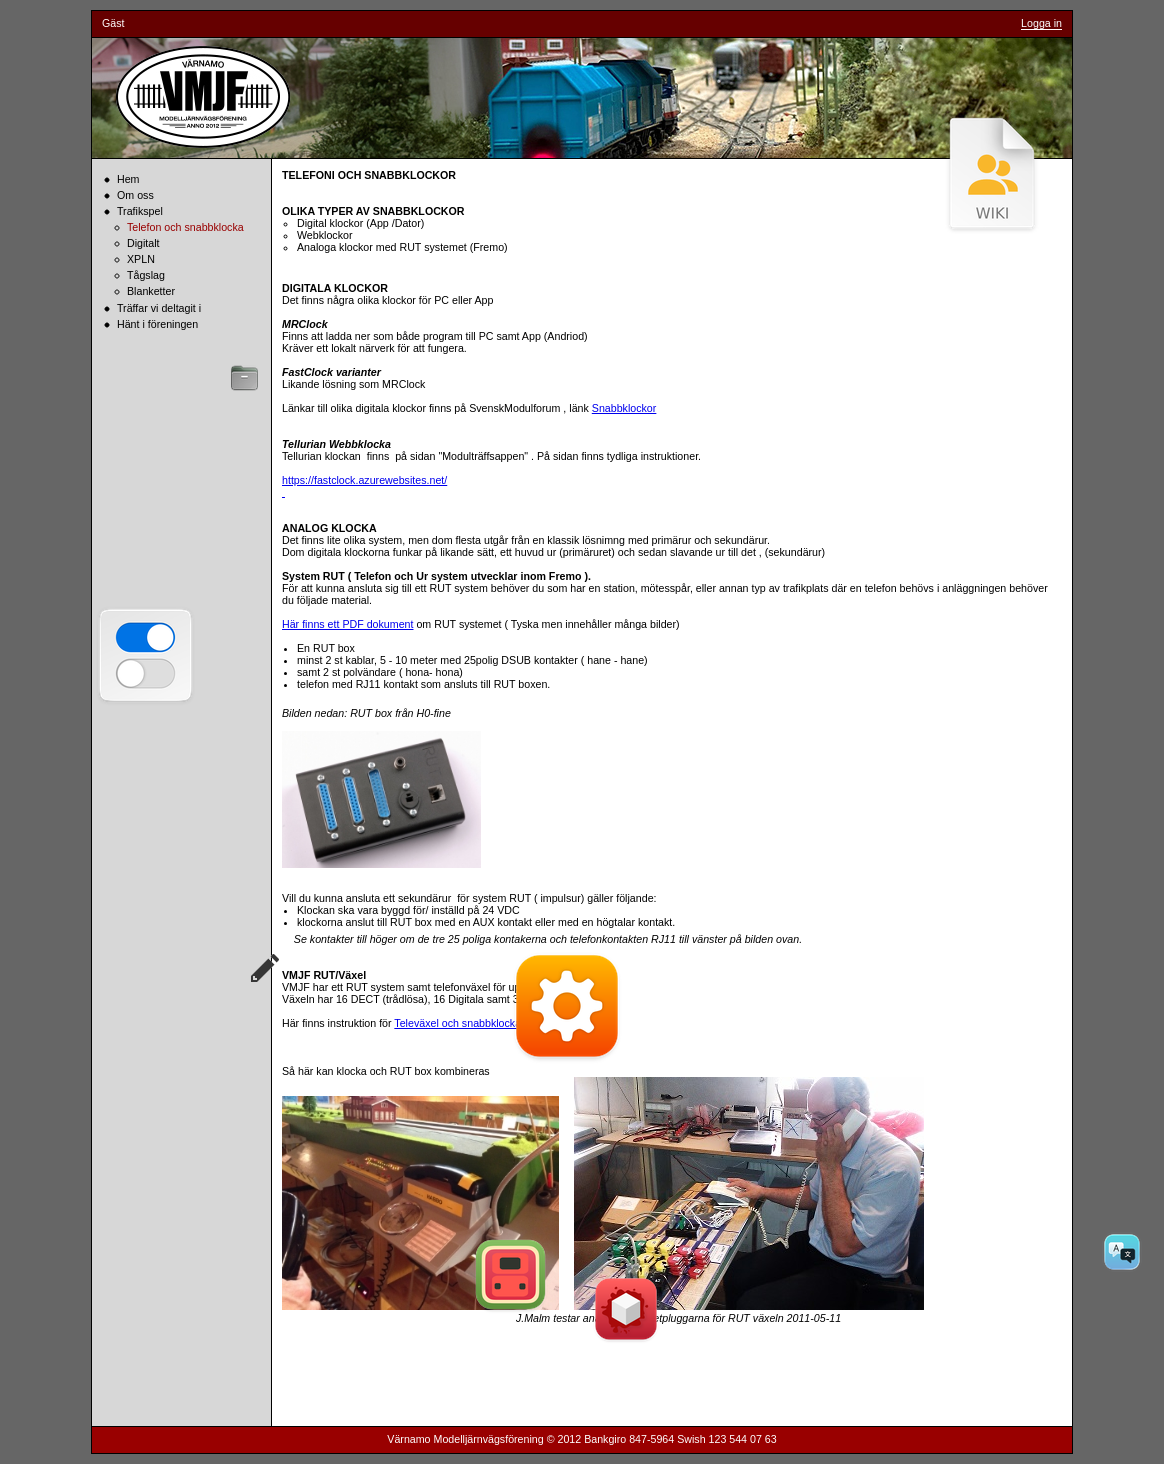  What do you see at coordinates (567, 1006) in the screenshot?
I see `open aptana studio IDE` at bounding box center [567, 1006].